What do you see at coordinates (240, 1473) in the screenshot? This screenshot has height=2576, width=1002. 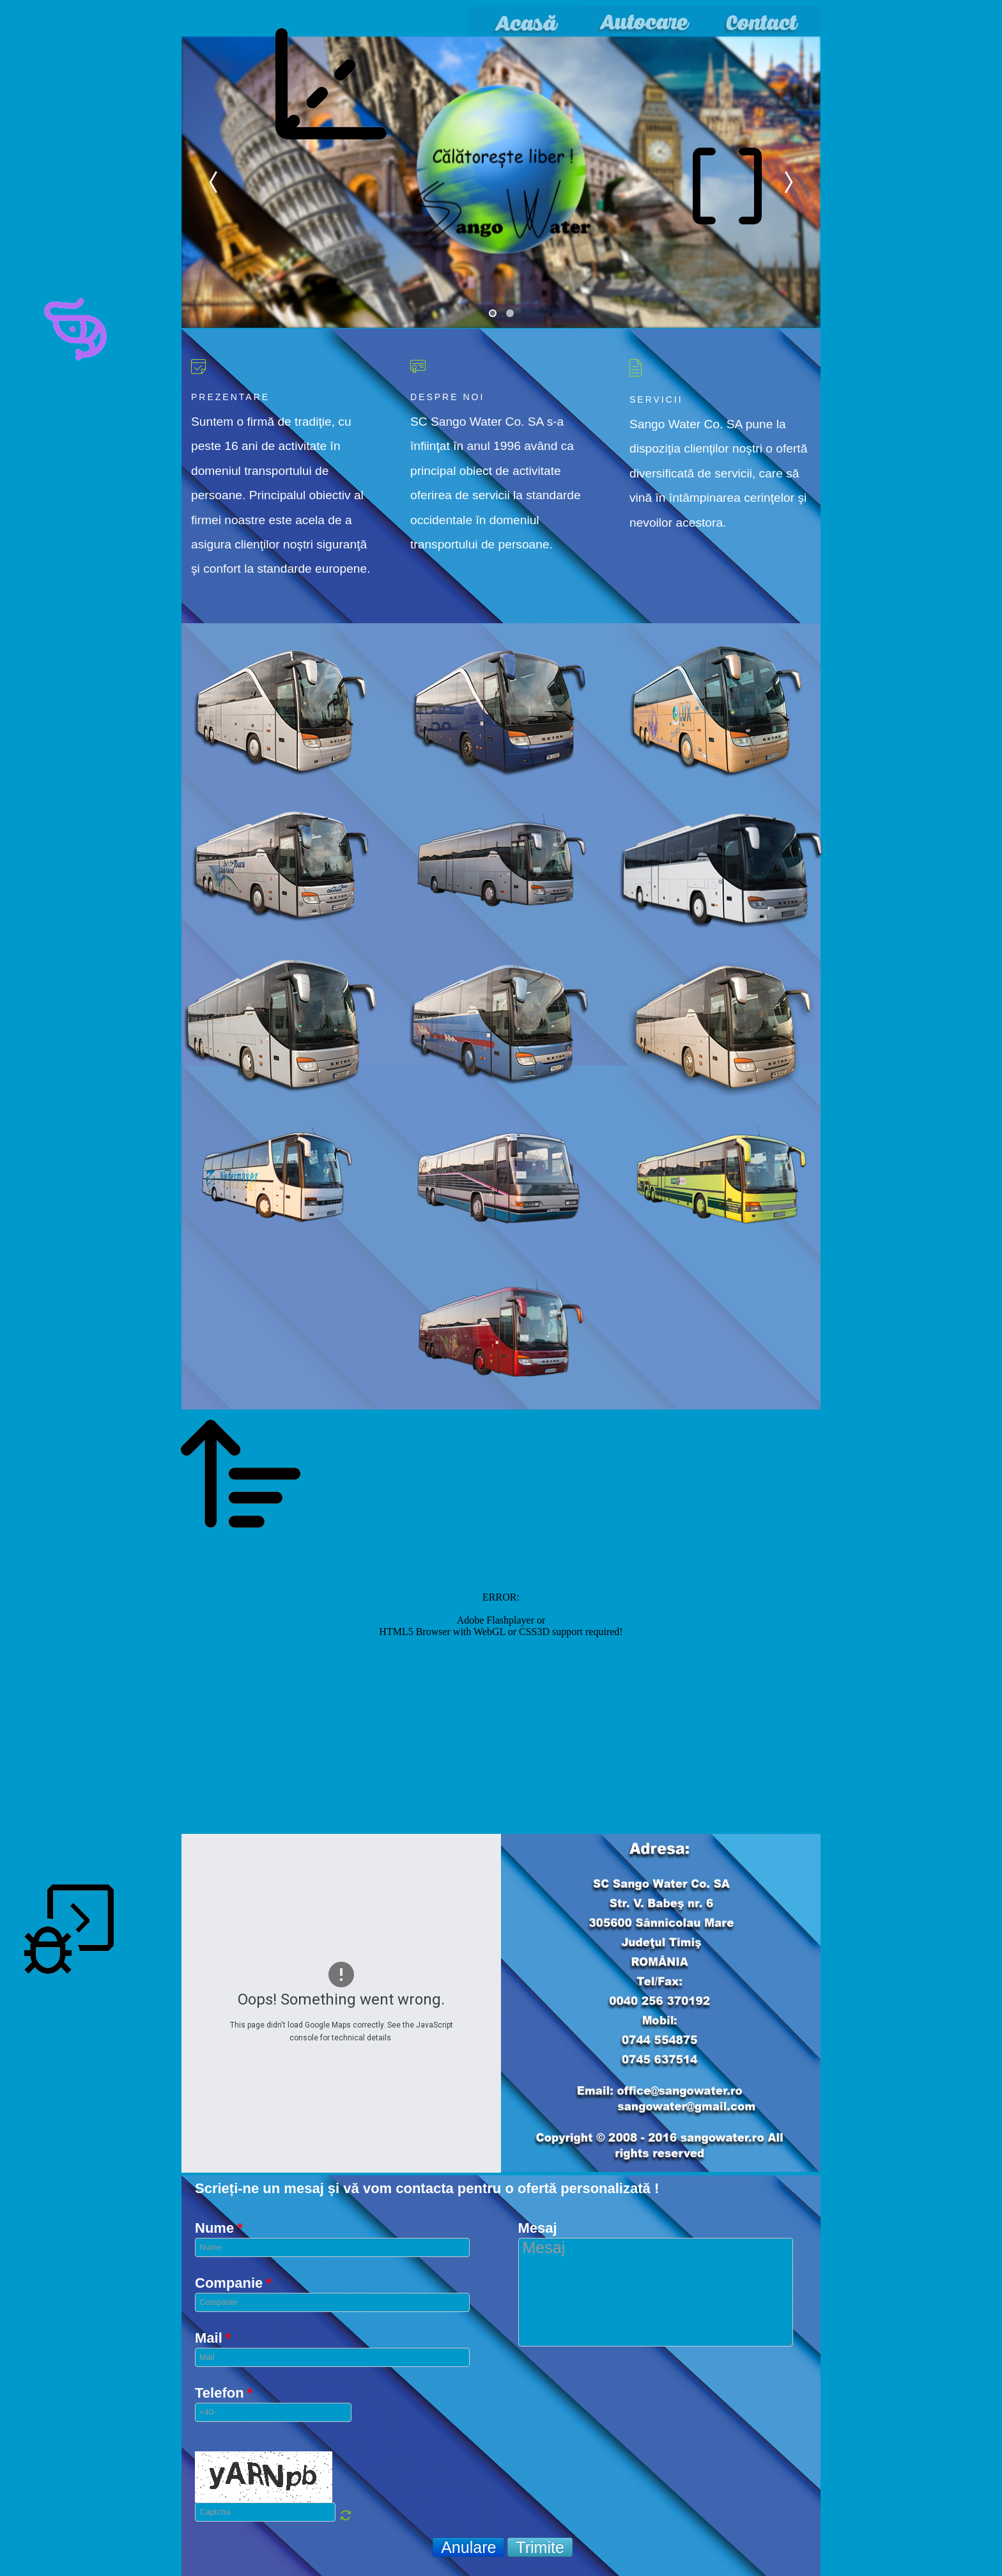 I see `sort items in ascending order` at bounding box center [240, 1473].